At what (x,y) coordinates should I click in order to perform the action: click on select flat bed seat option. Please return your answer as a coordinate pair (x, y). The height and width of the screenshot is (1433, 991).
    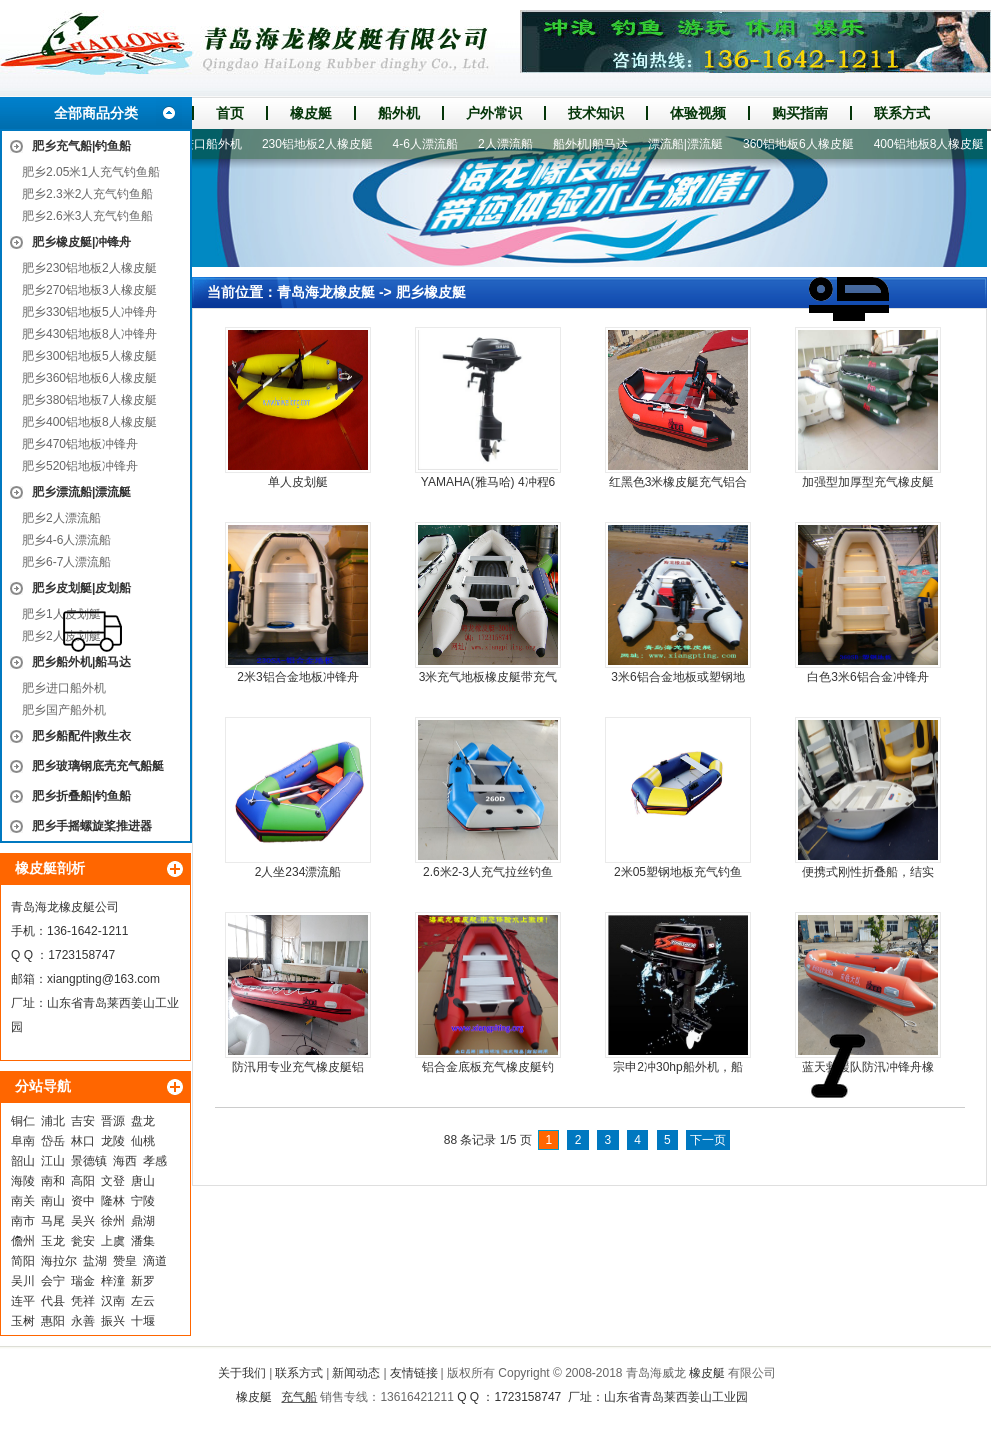
    Looking at the image, I should click on (849, 297).